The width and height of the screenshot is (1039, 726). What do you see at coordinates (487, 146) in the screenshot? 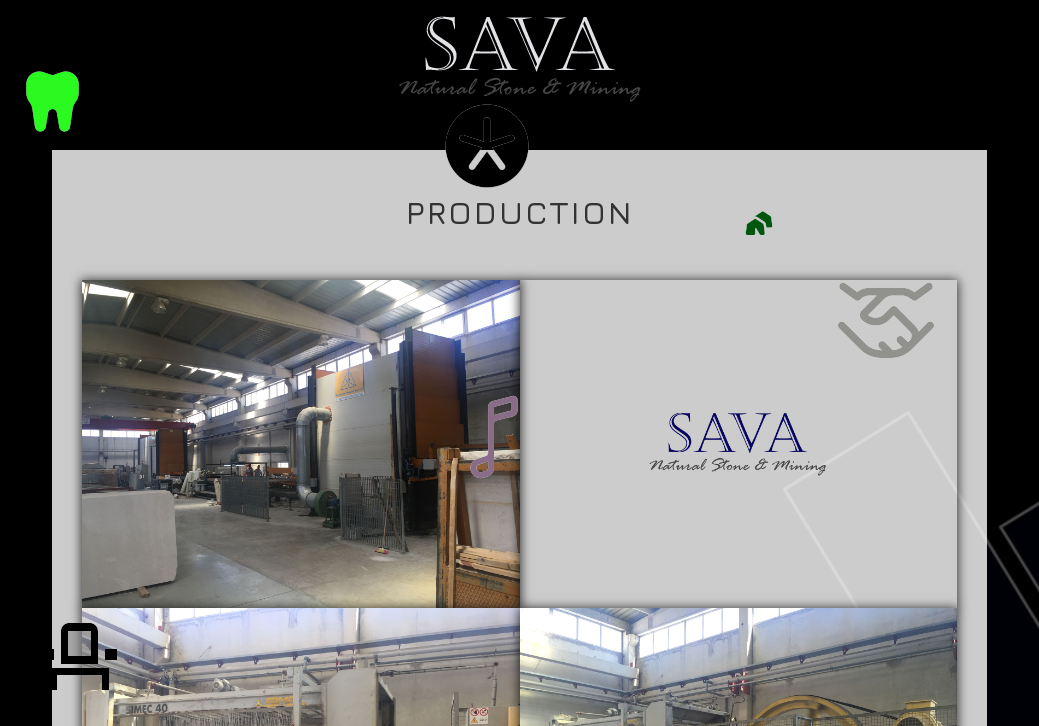
I see `indicates a required field in a form` at bounding box center [487, 146].